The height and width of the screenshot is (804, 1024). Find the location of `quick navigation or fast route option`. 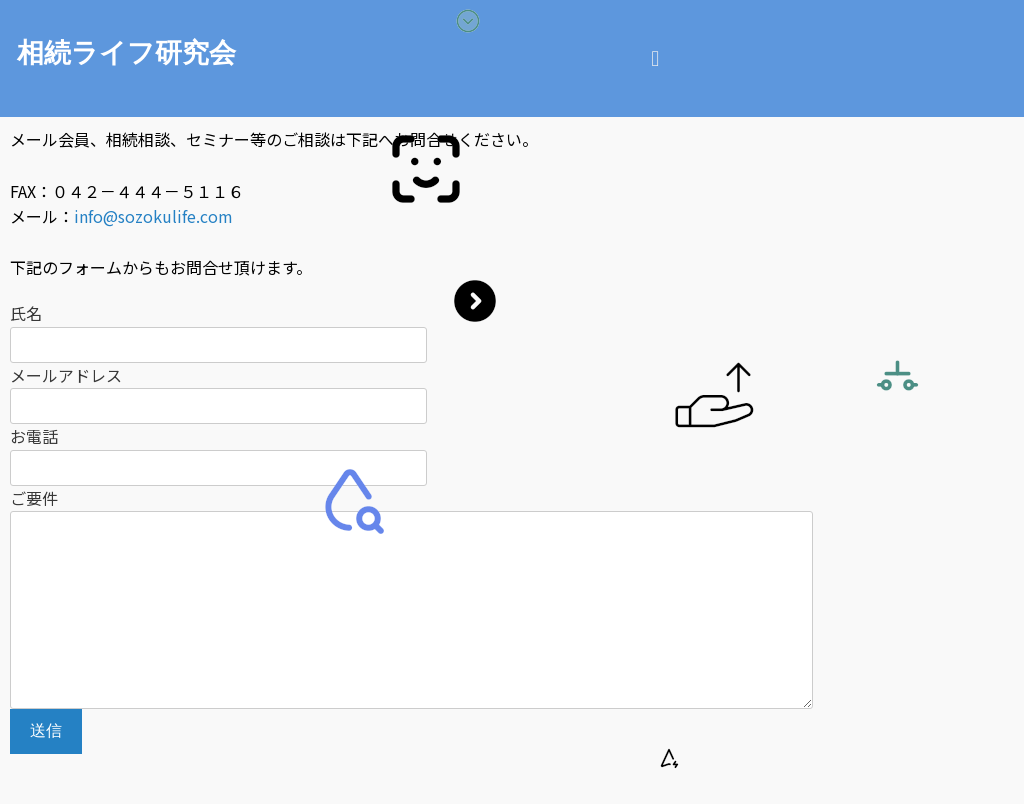

quick navigation or fast route option is located at coordinates (669, 758).